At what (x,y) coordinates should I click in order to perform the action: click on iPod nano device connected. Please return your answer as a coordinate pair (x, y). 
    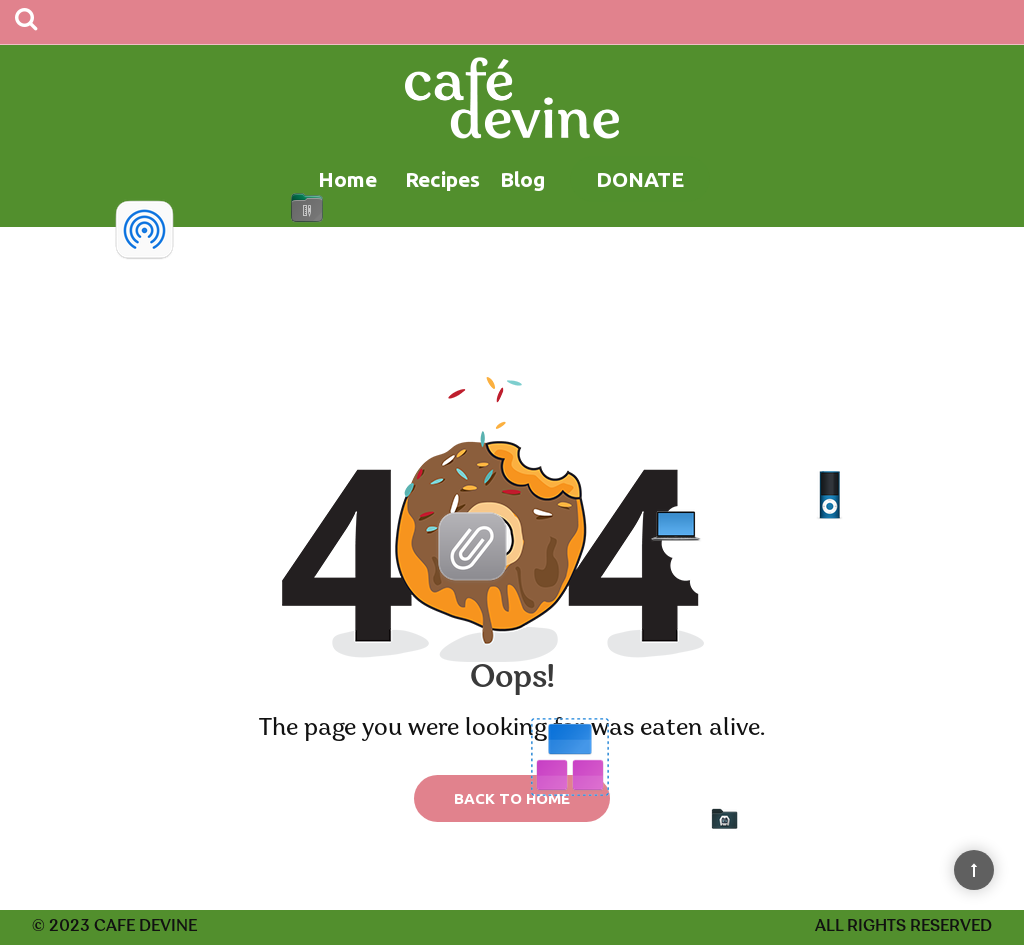
    Looking at the image, I should click on (829, 495).